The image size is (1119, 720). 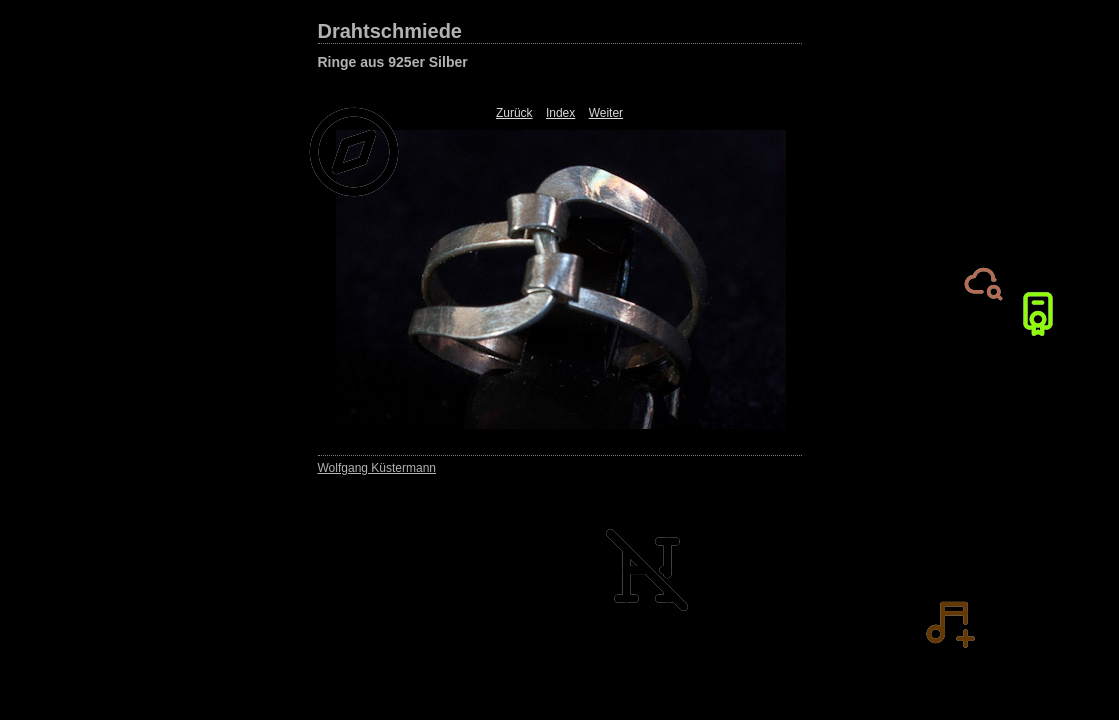 I want to click on view certificate or credential details, so click(x=1038, y=313).